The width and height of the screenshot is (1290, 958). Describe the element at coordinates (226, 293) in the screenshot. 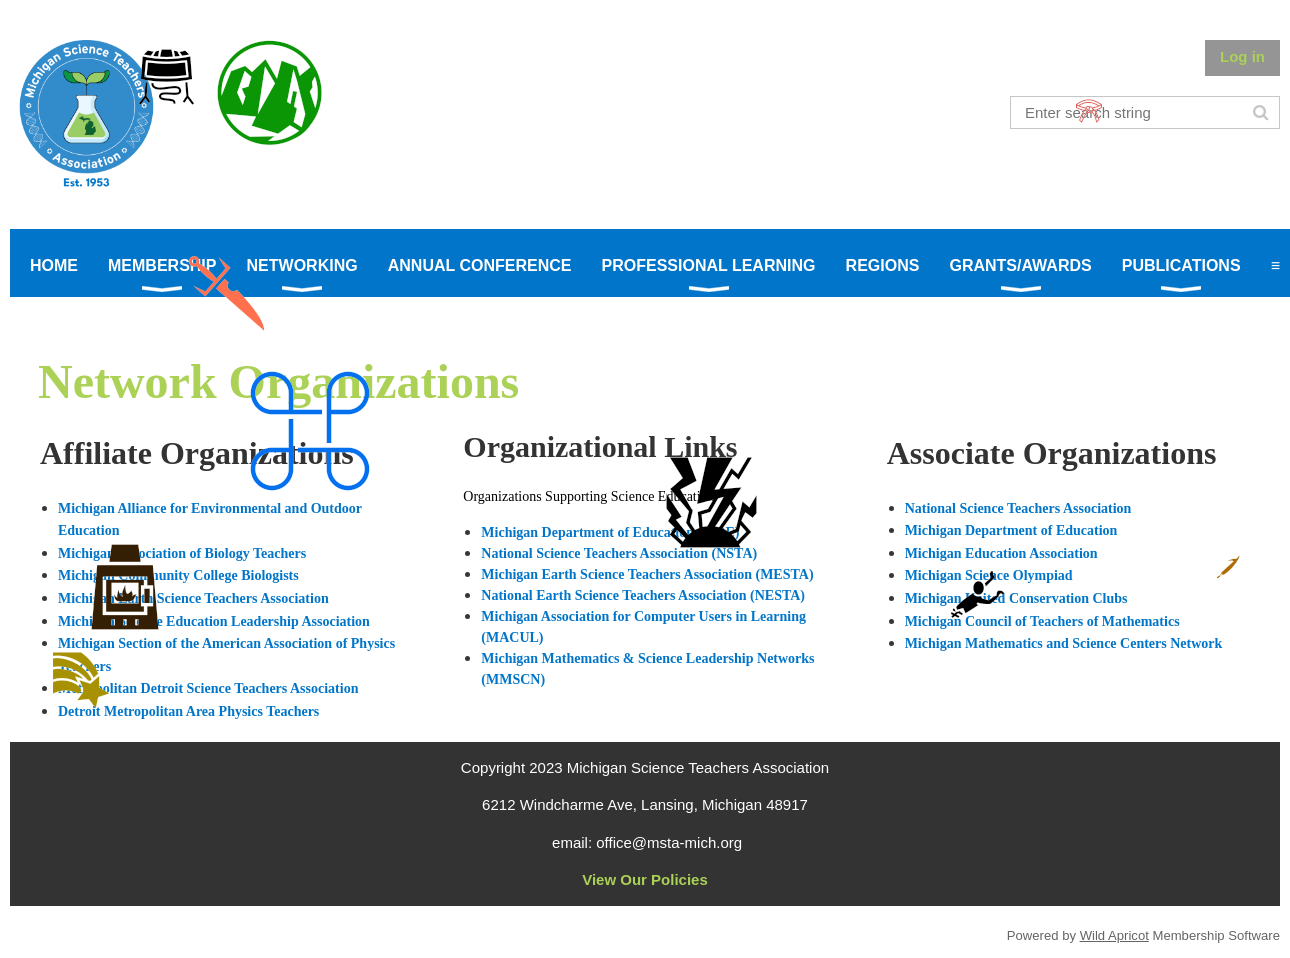

I see `select a ritual or sacrifice action in a game` at that location.